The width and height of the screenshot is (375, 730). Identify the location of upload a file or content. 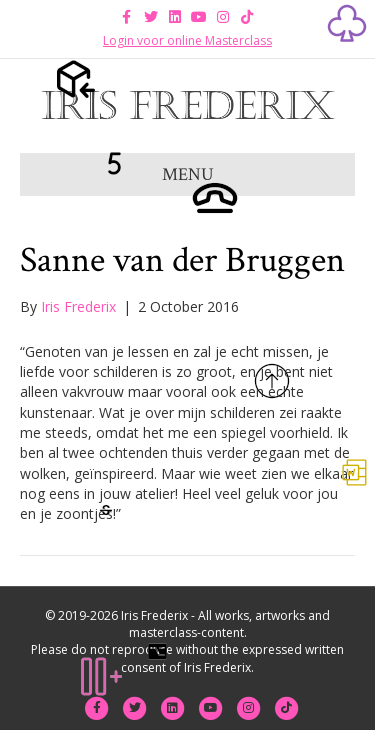
(272, 381).